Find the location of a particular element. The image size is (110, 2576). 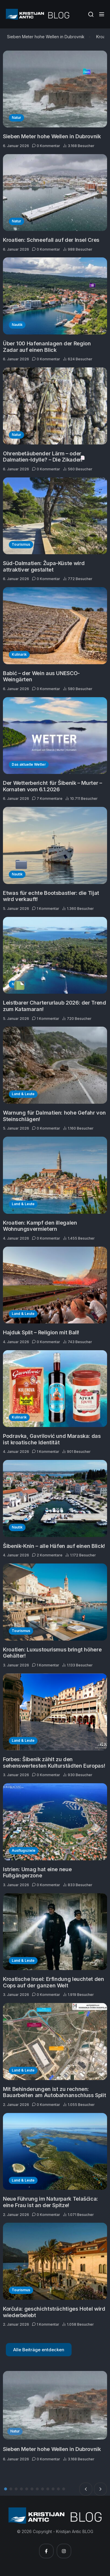

open folder containing Canva project files is located at coordinates (87, 71).